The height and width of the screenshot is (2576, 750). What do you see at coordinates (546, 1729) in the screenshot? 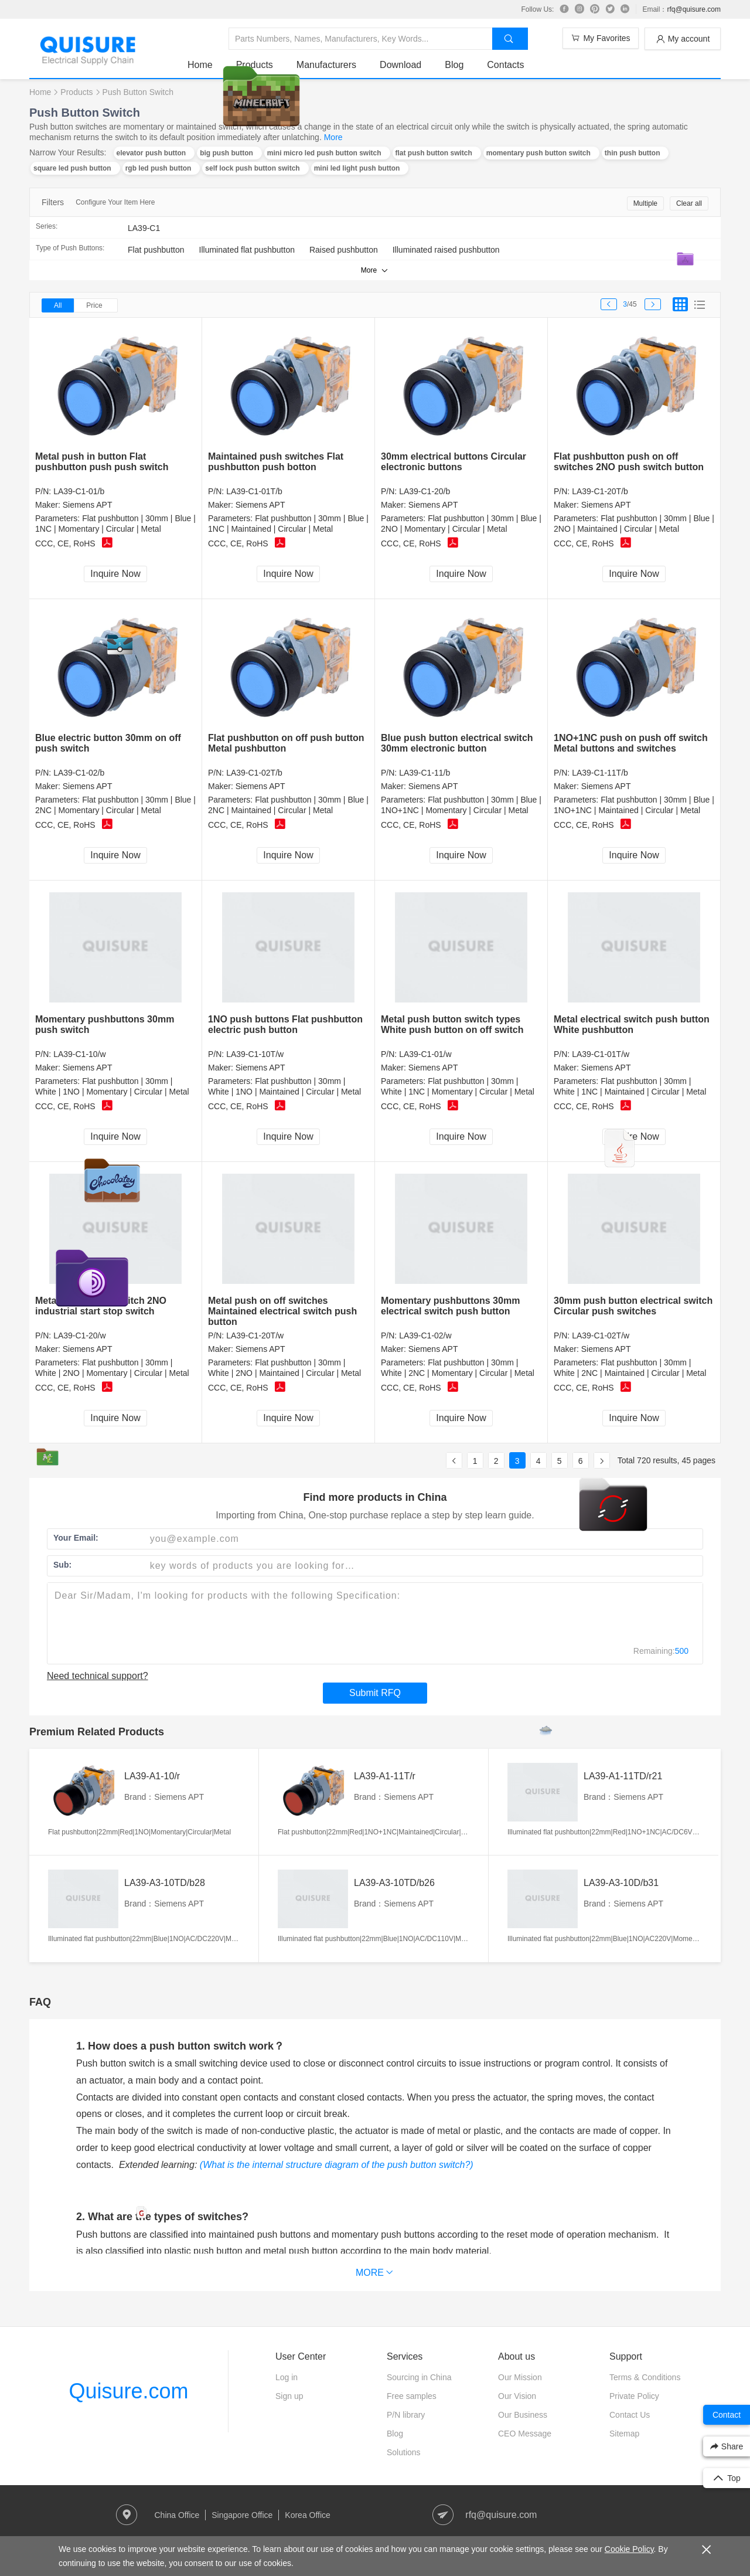
I see `indicates rainy weather conditions` at bounding box center [546, 1729].